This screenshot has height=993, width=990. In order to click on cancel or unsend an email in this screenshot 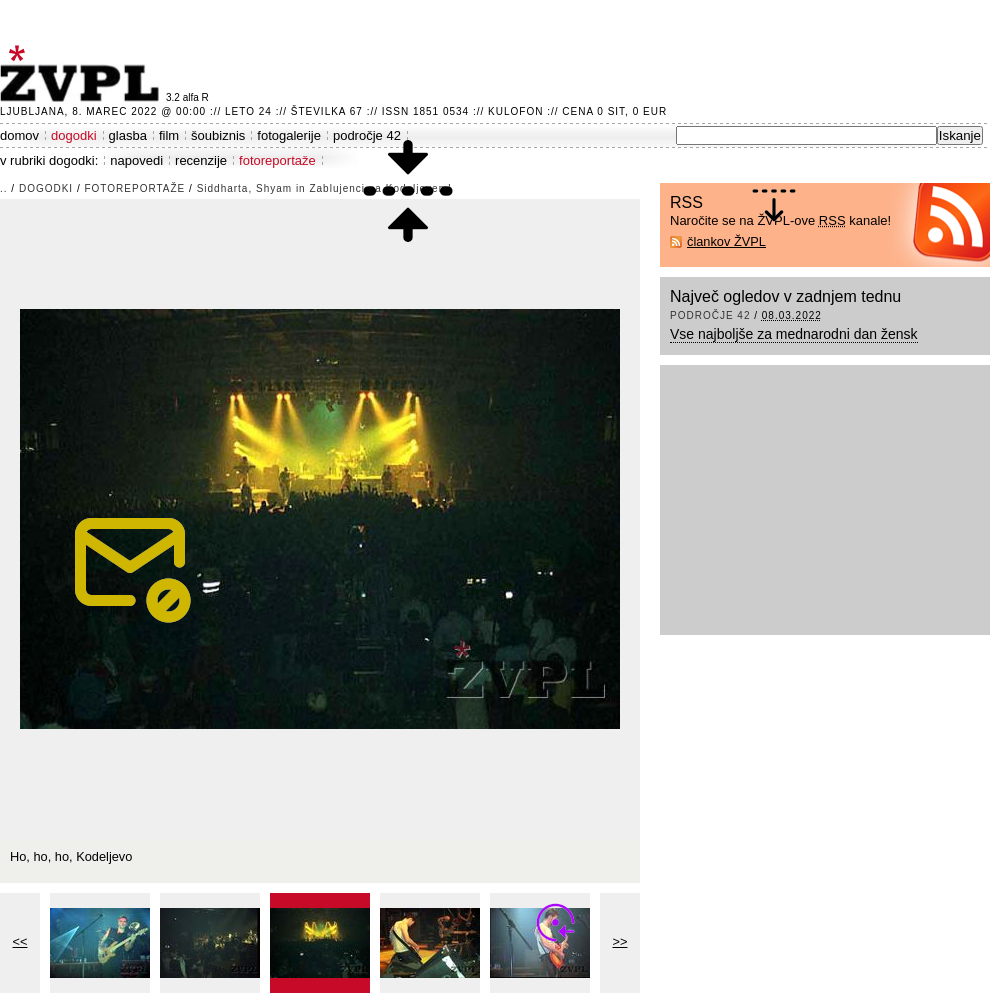, I will do `click(130, 562)`.